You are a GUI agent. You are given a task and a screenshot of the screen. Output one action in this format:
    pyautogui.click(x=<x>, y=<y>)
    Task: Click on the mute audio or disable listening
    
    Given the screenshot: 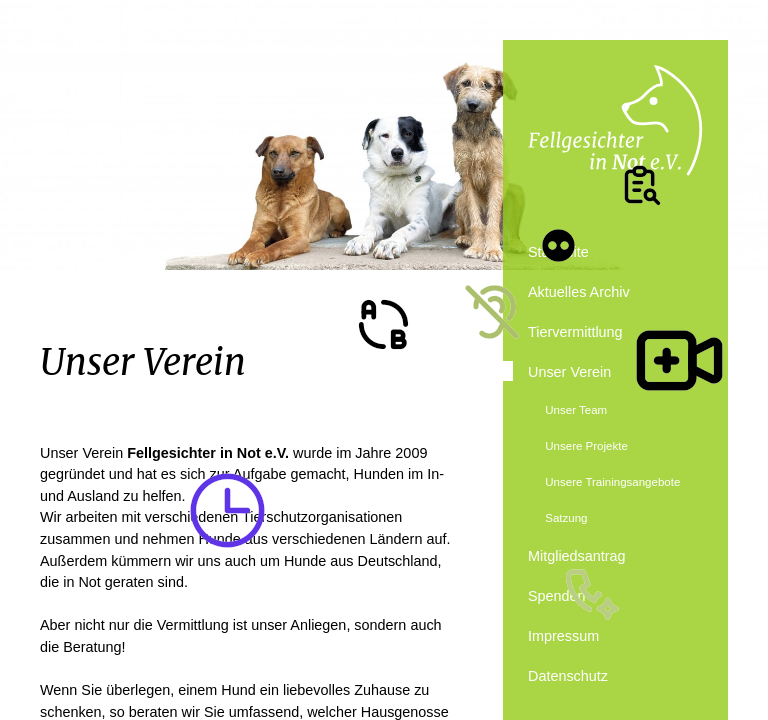 What is the action you would take?
    pyautogui.click(x=492, y=312)
    